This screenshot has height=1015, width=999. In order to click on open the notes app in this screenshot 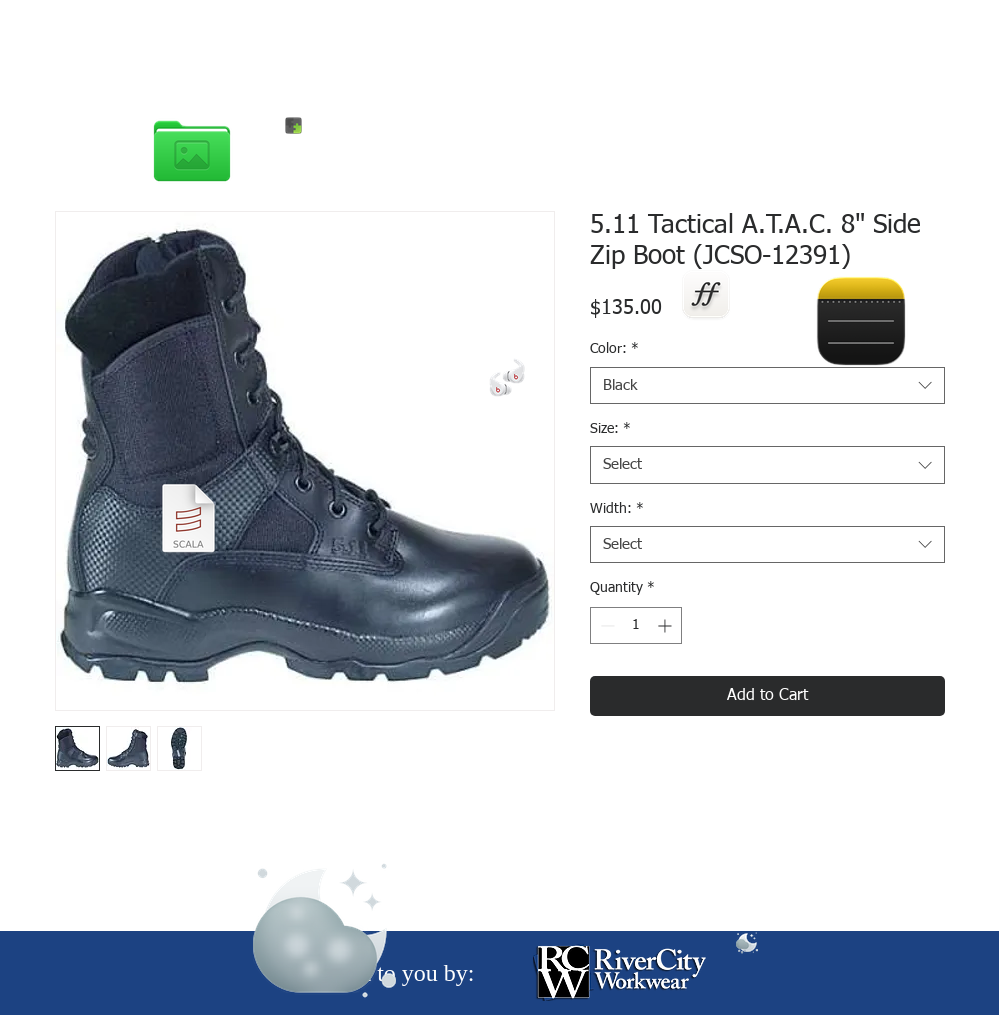, I will do `click(861, 321)`.